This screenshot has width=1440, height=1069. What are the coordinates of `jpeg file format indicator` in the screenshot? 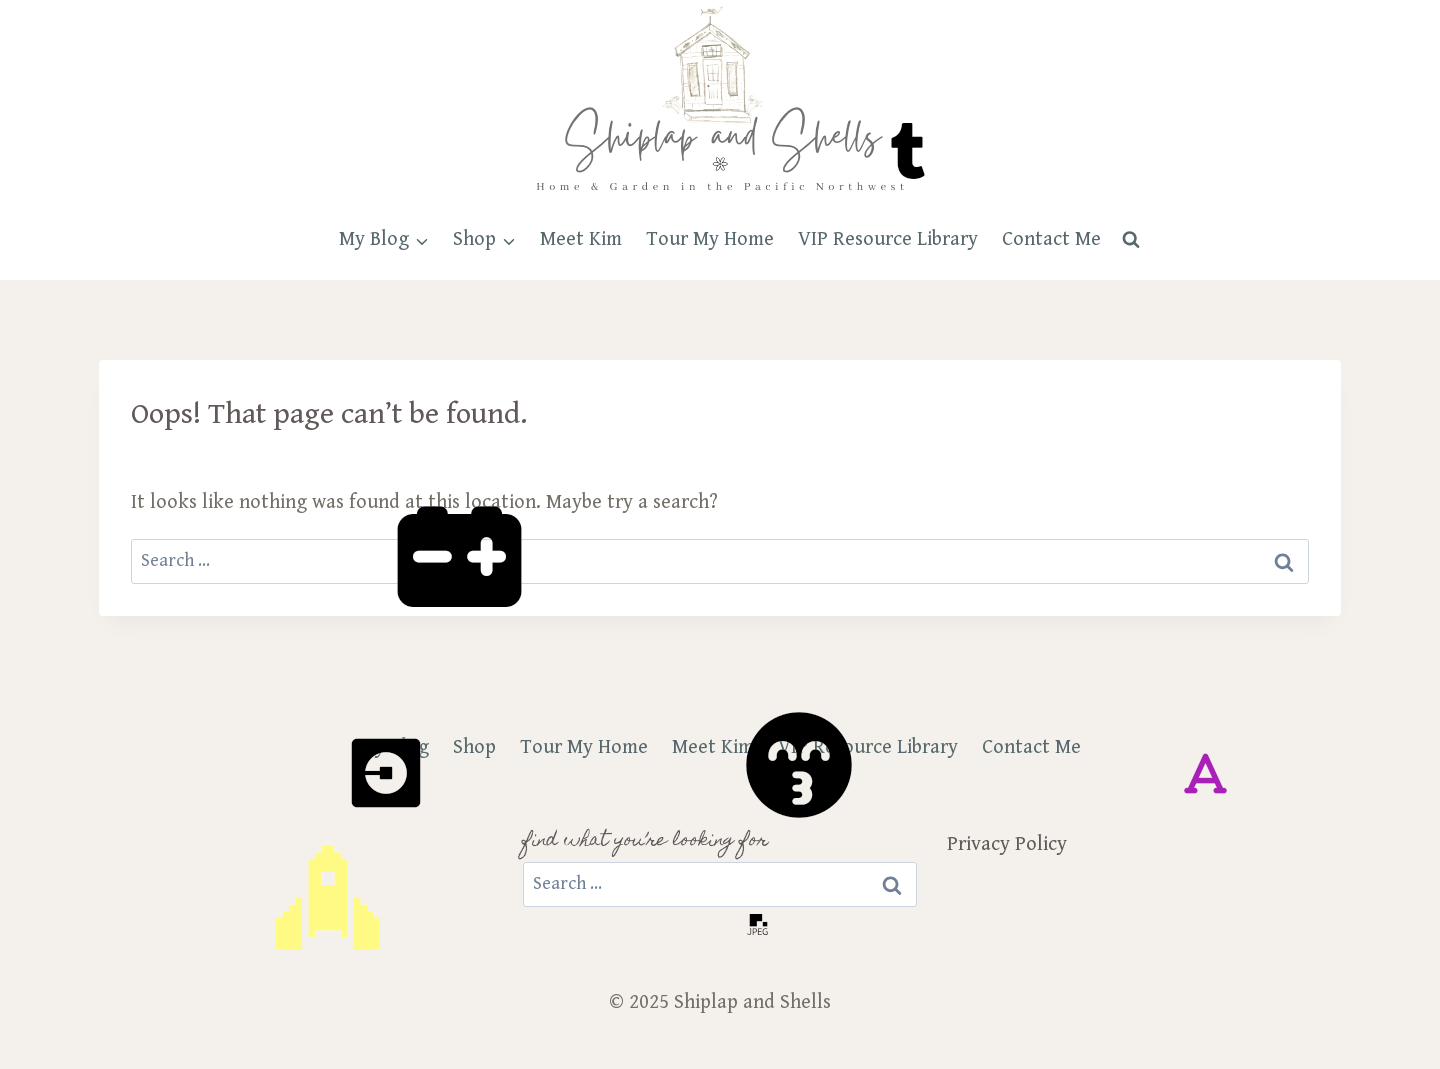 It's located at (757, 924).